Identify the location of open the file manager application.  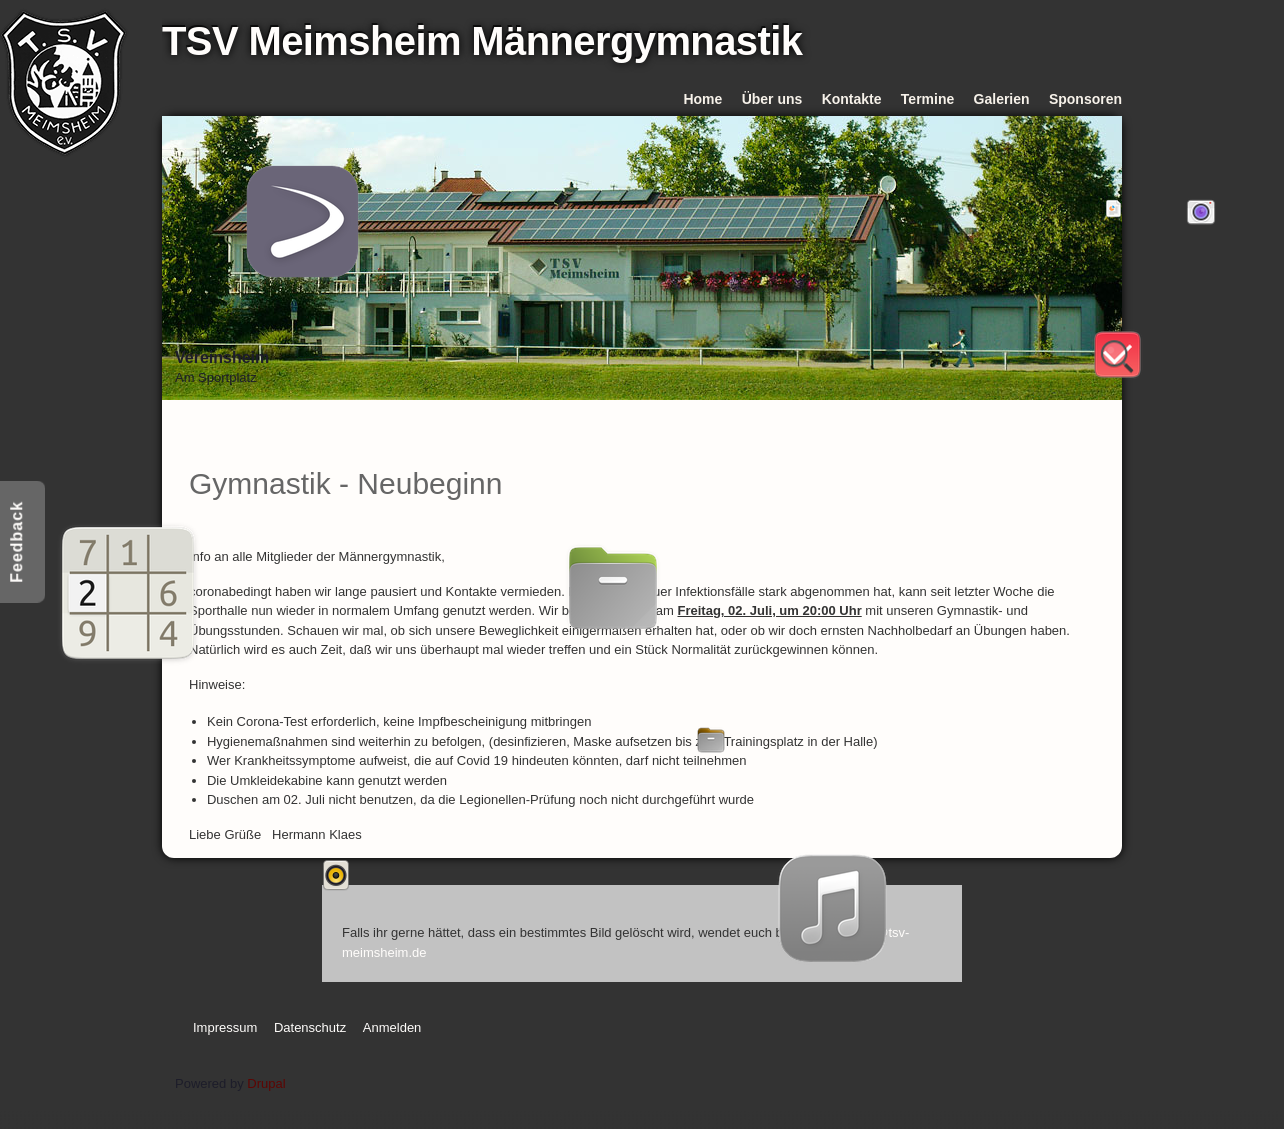
(711, 740).